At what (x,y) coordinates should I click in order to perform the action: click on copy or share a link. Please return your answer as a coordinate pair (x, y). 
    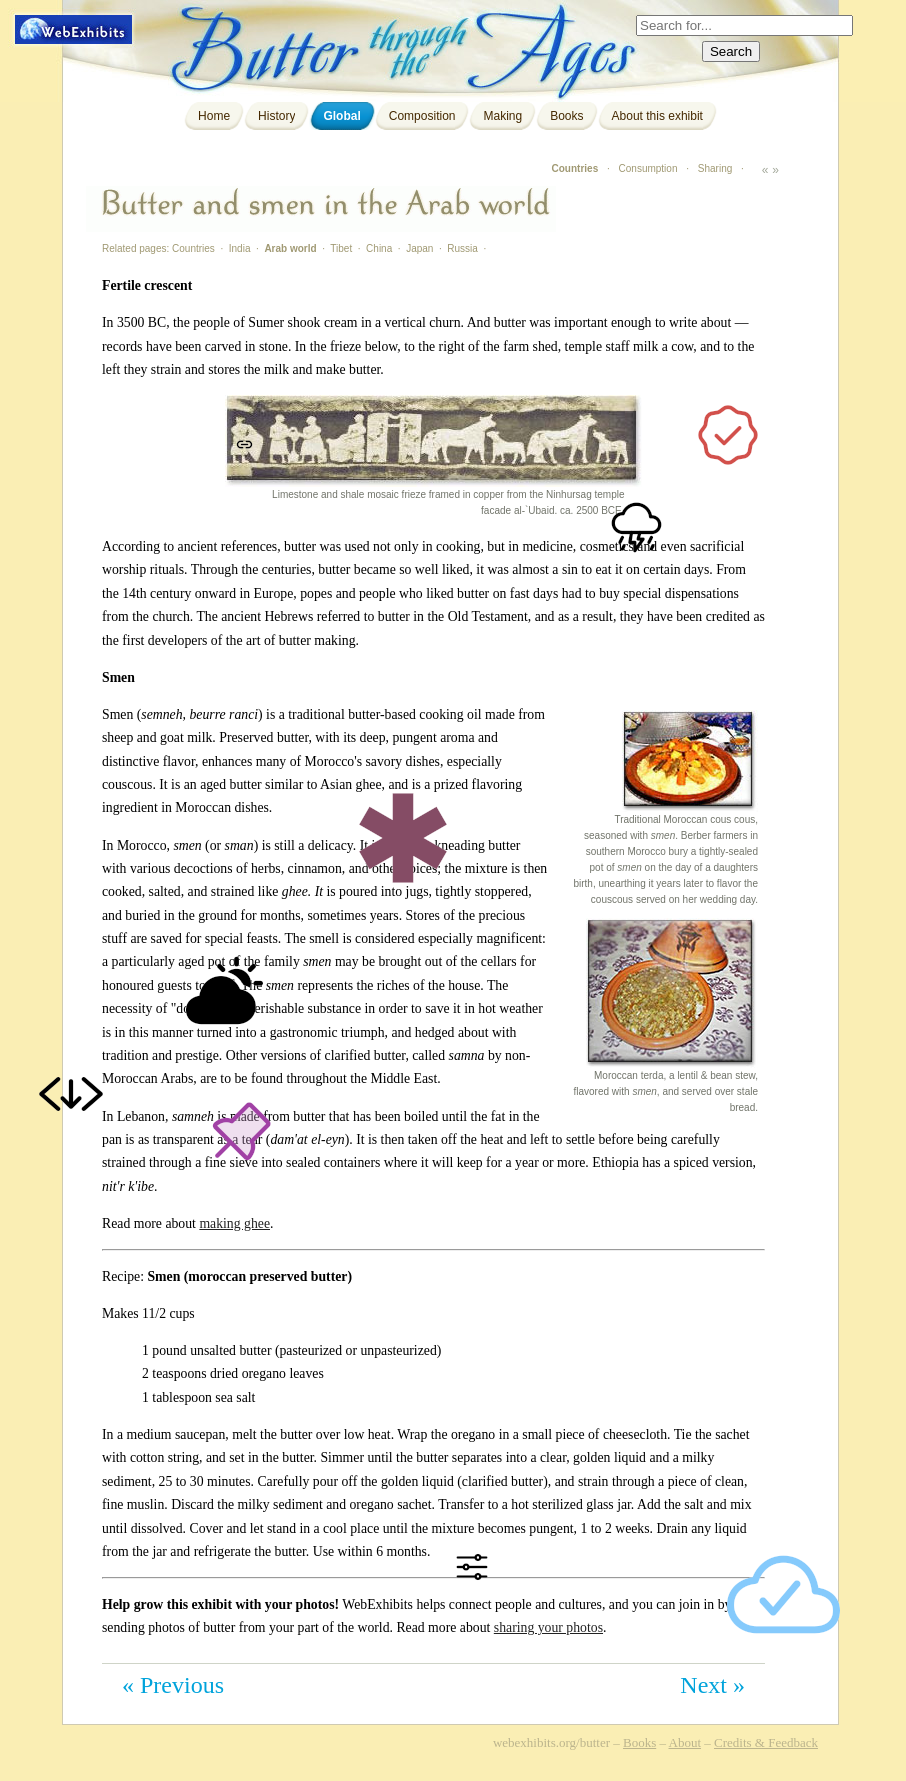
    Looking at the image, I should click on (244, 444).